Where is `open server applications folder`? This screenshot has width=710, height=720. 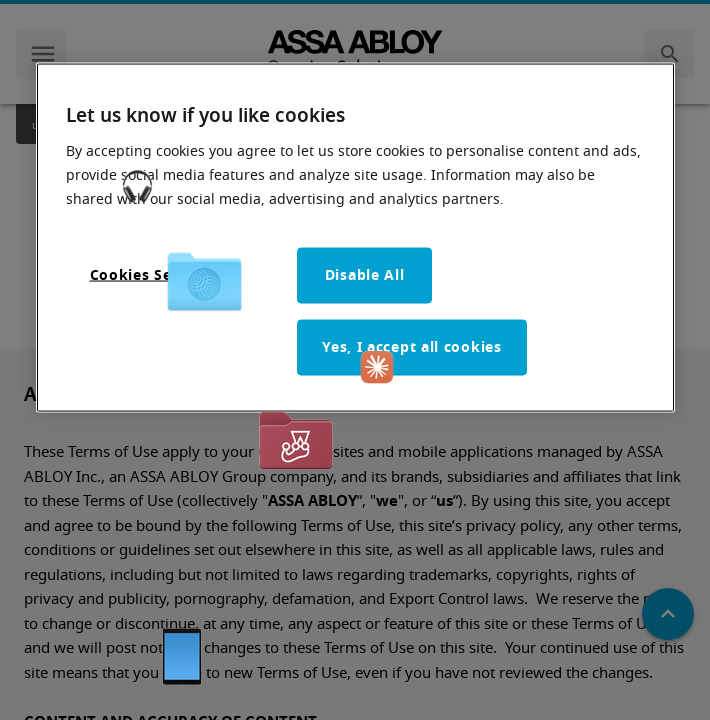
open server applications folder is located at coordinates (204, 281).